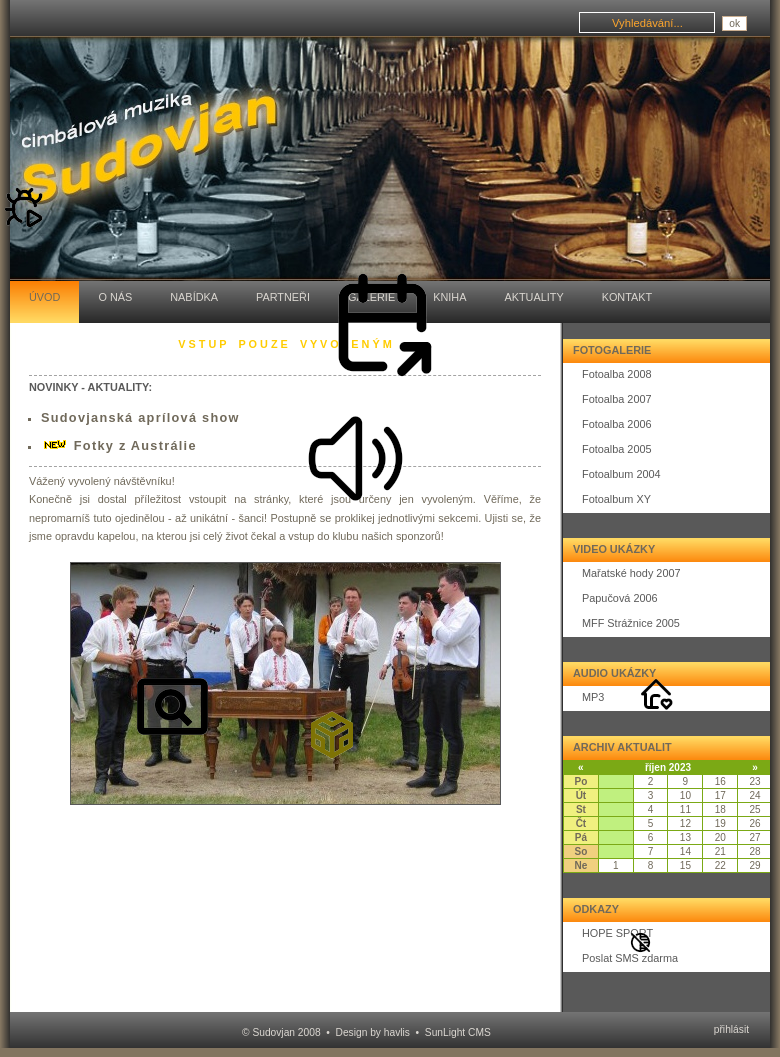  I want to click on view your favorite or saved home, so click(656, 694).